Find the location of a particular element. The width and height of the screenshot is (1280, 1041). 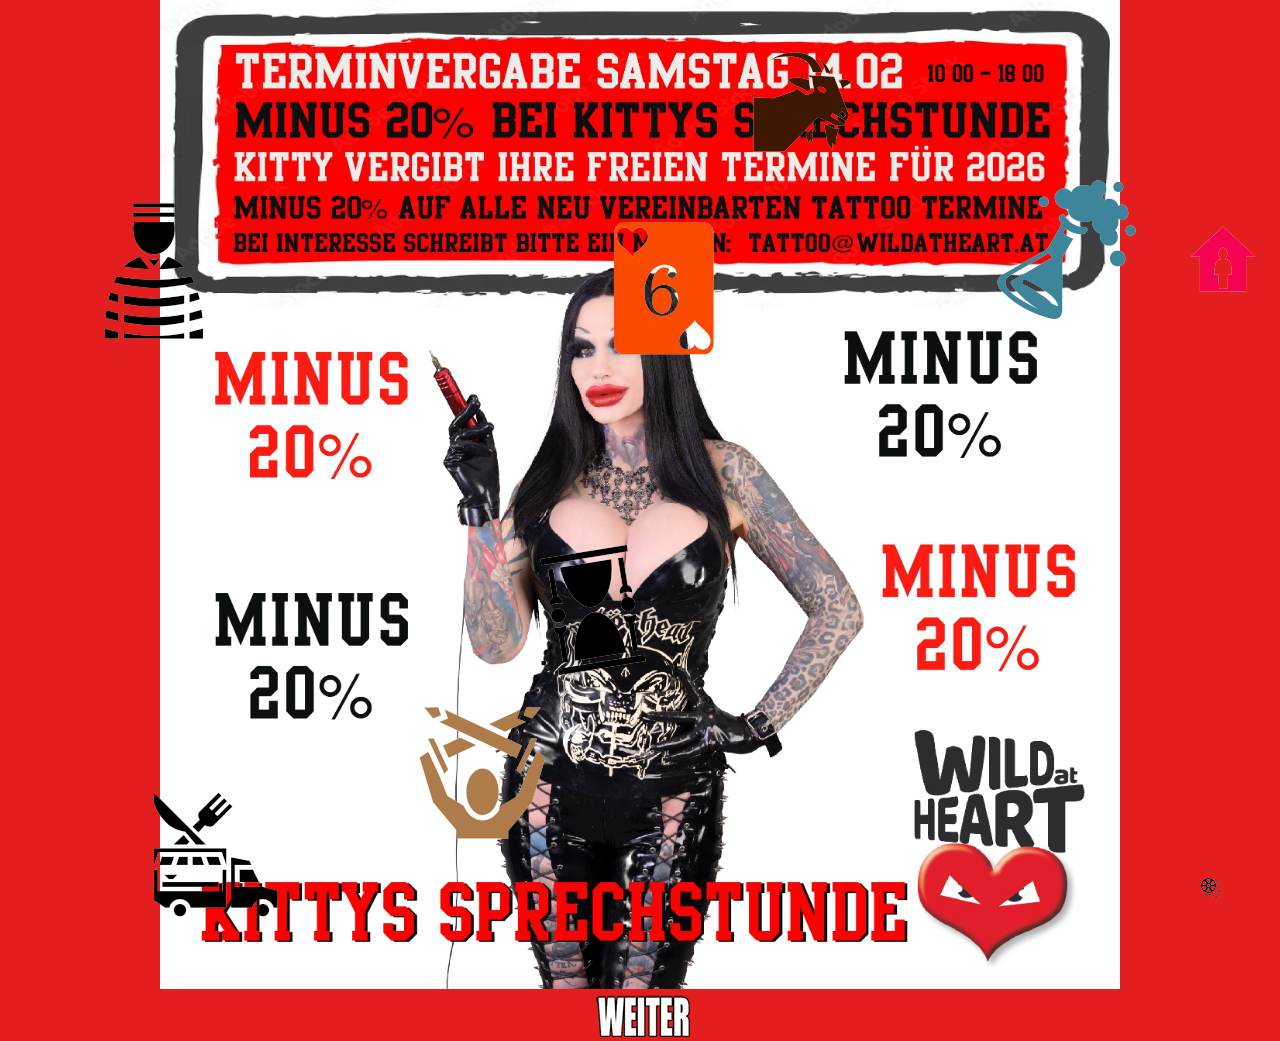

timer has expired or run out is located at coordinates (590, 610).